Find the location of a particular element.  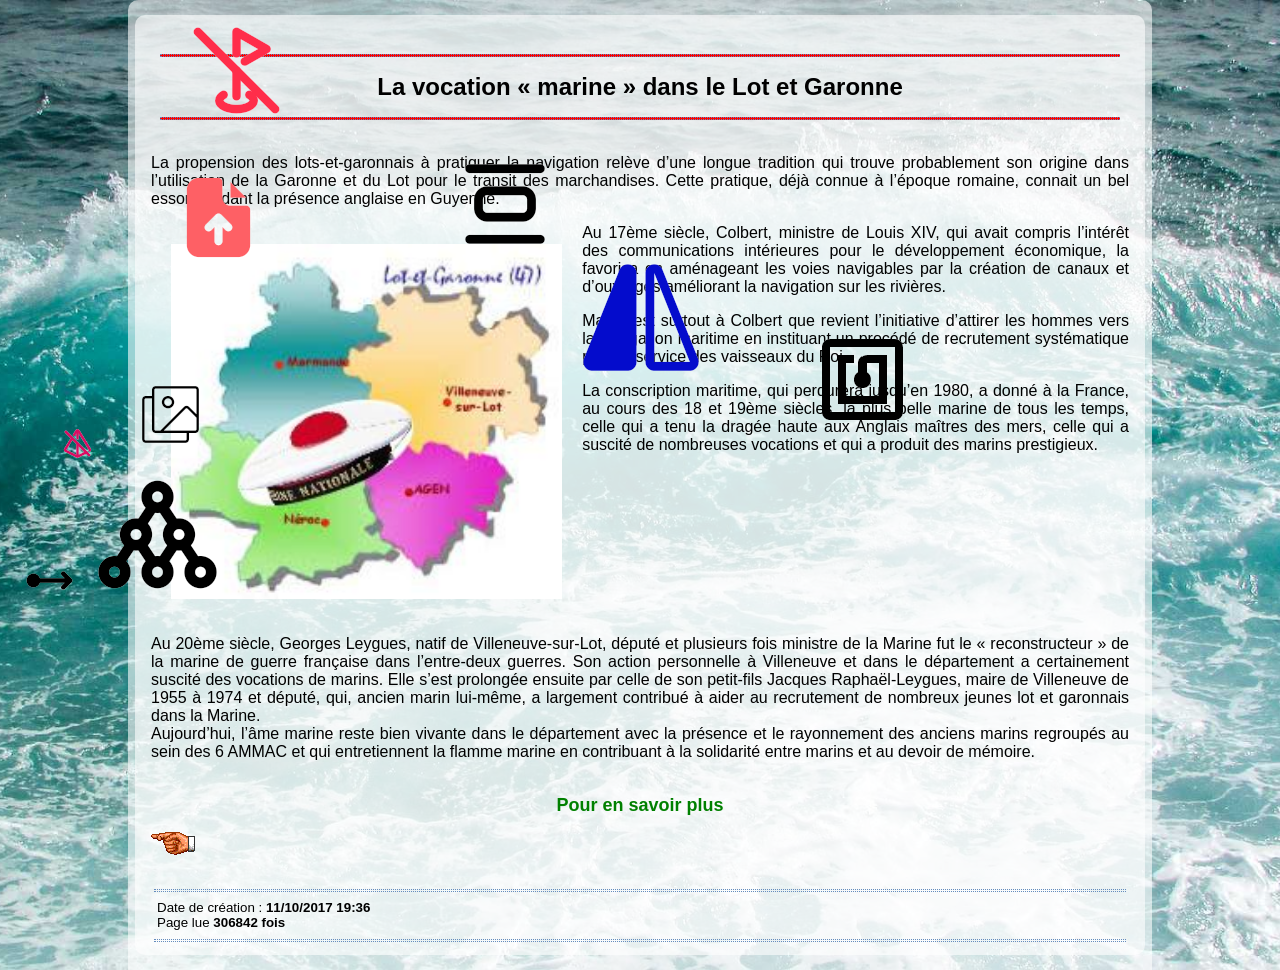

proceed to the next step is located at coordinates (49, 580).